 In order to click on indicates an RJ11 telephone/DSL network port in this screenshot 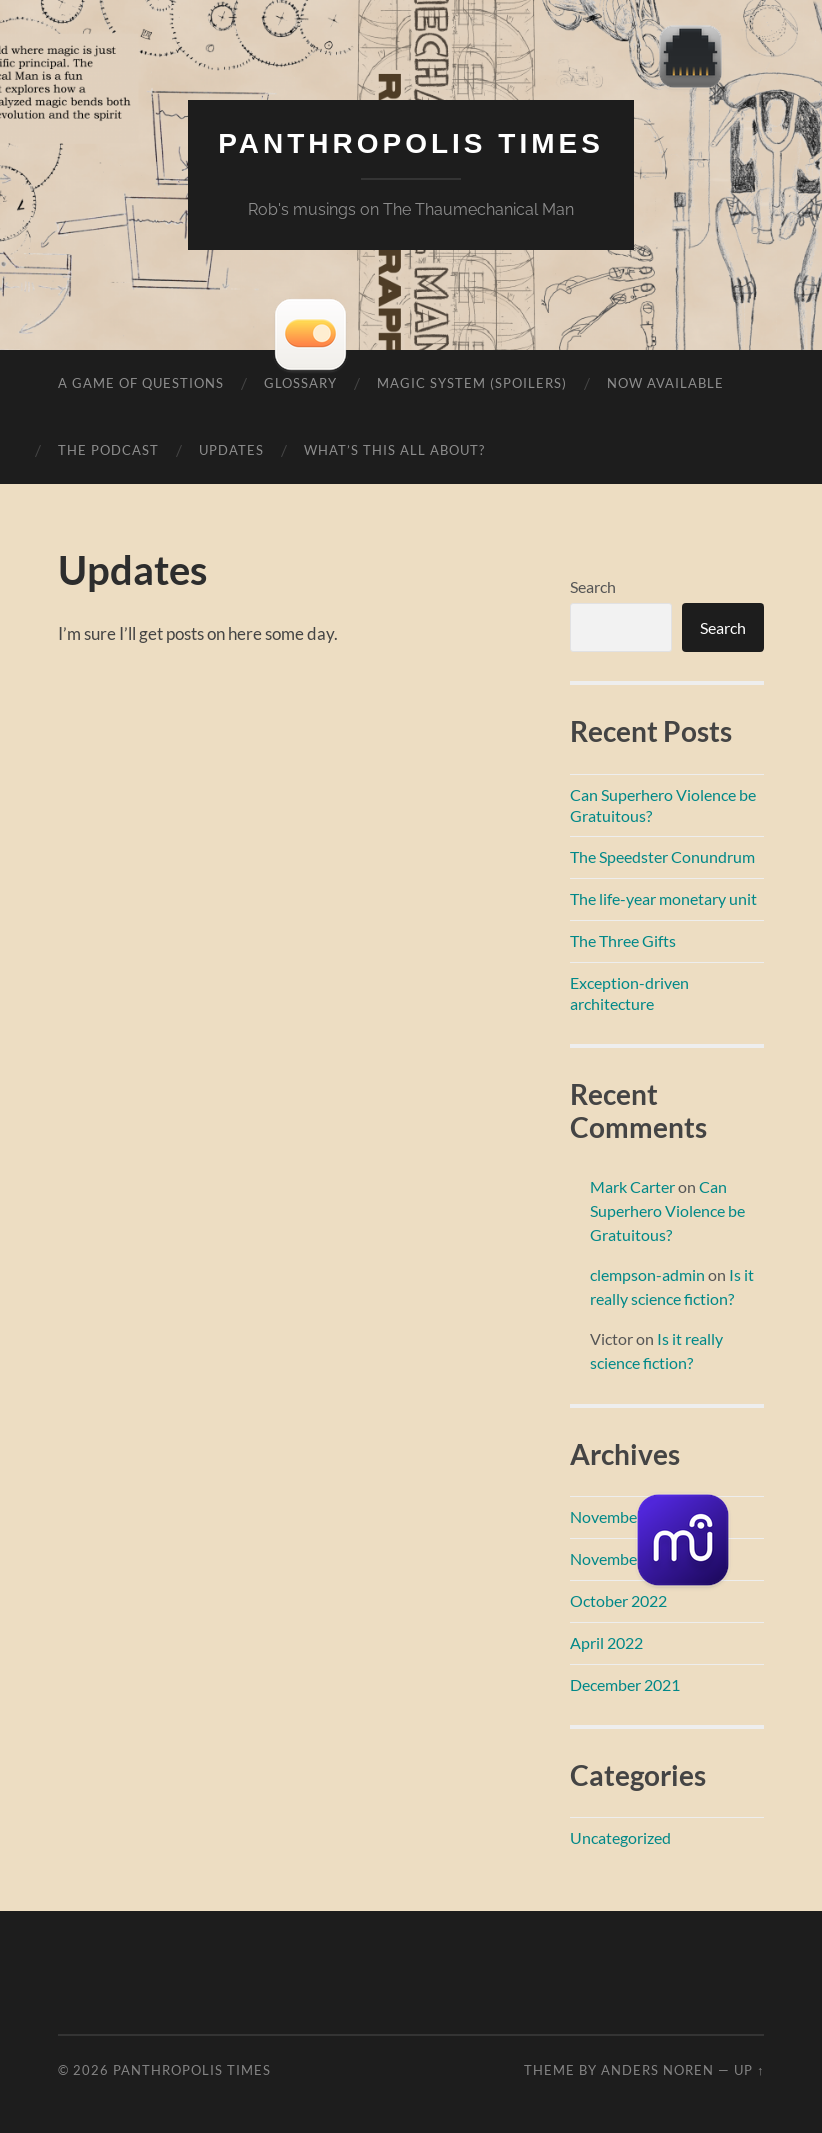, I will do `click(690, 56)`.